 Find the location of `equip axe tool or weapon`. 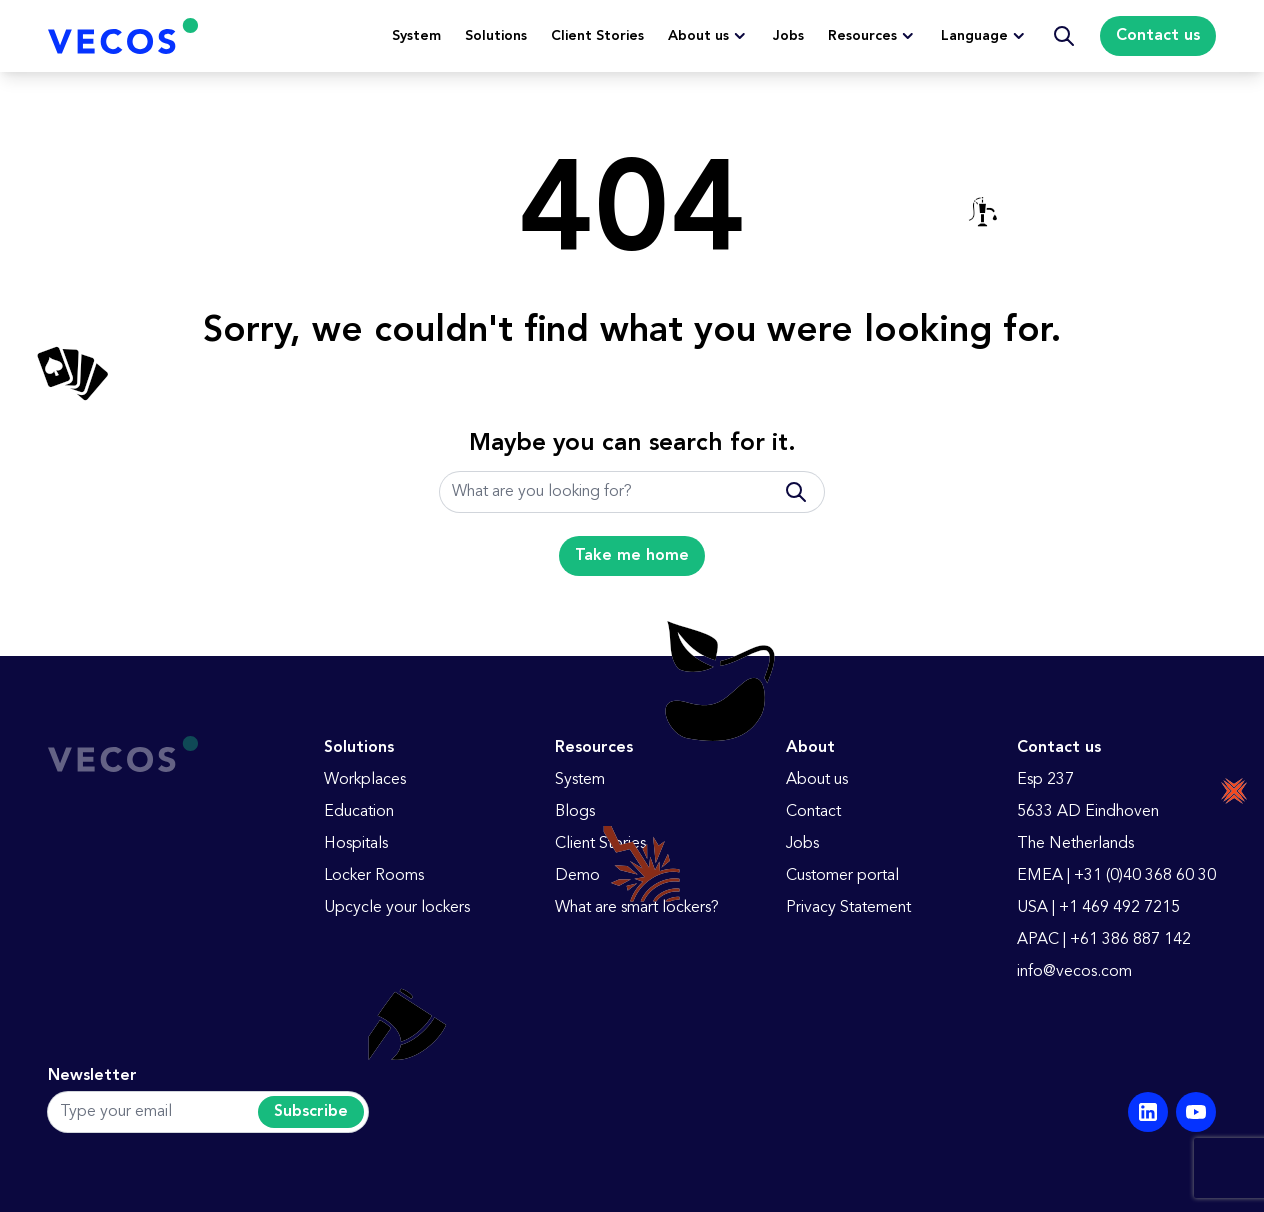

equip axe tool or weapon is located at coordinates (408, 1027).